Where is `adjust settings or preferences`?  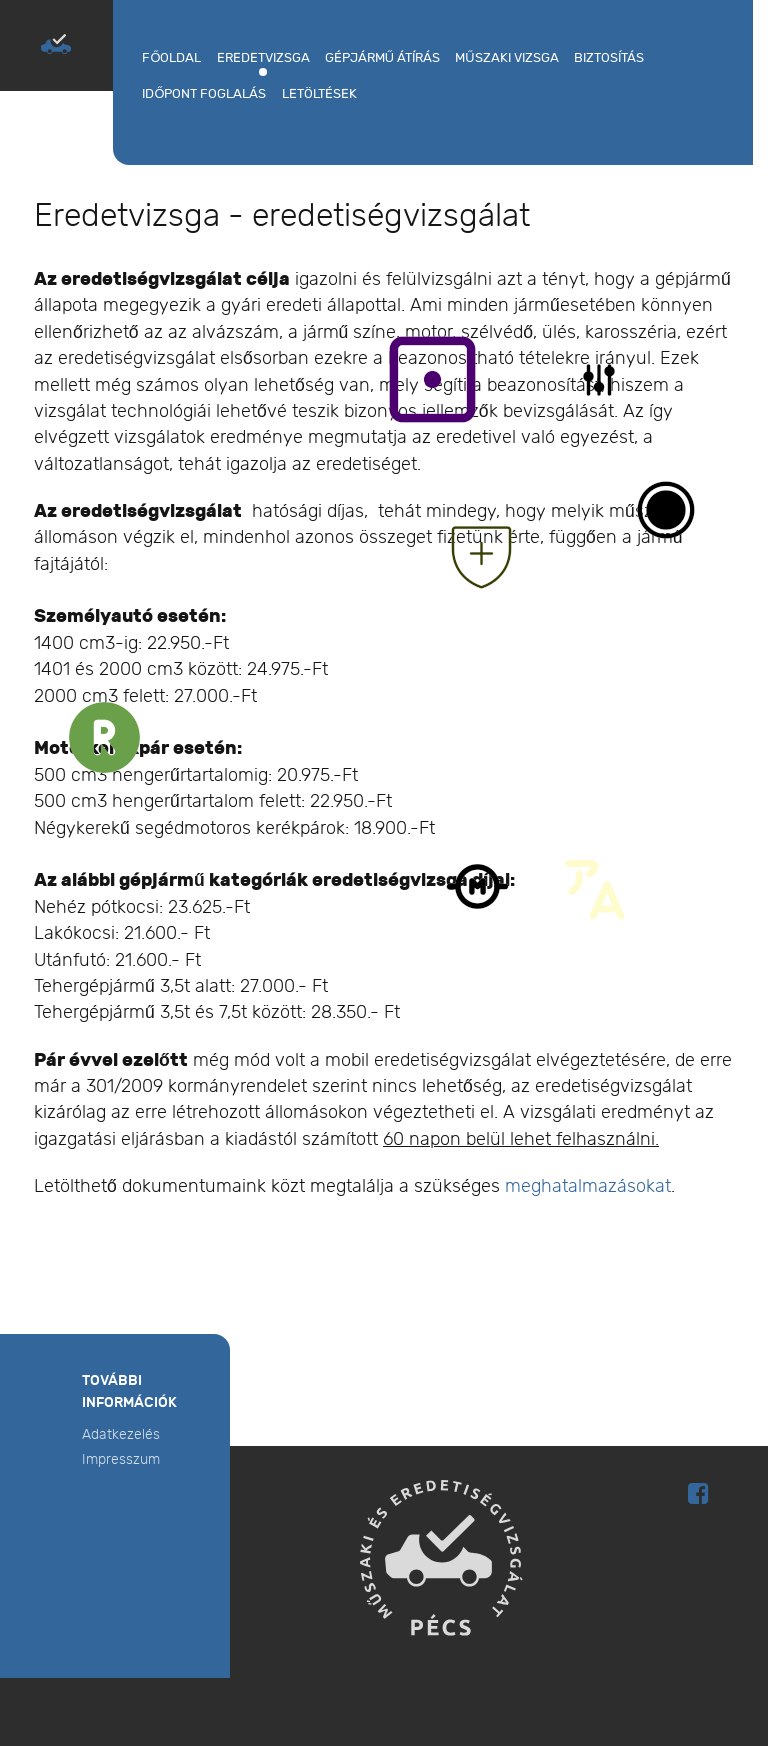
adjust settings or preferences is located at coordinates (599, 380).